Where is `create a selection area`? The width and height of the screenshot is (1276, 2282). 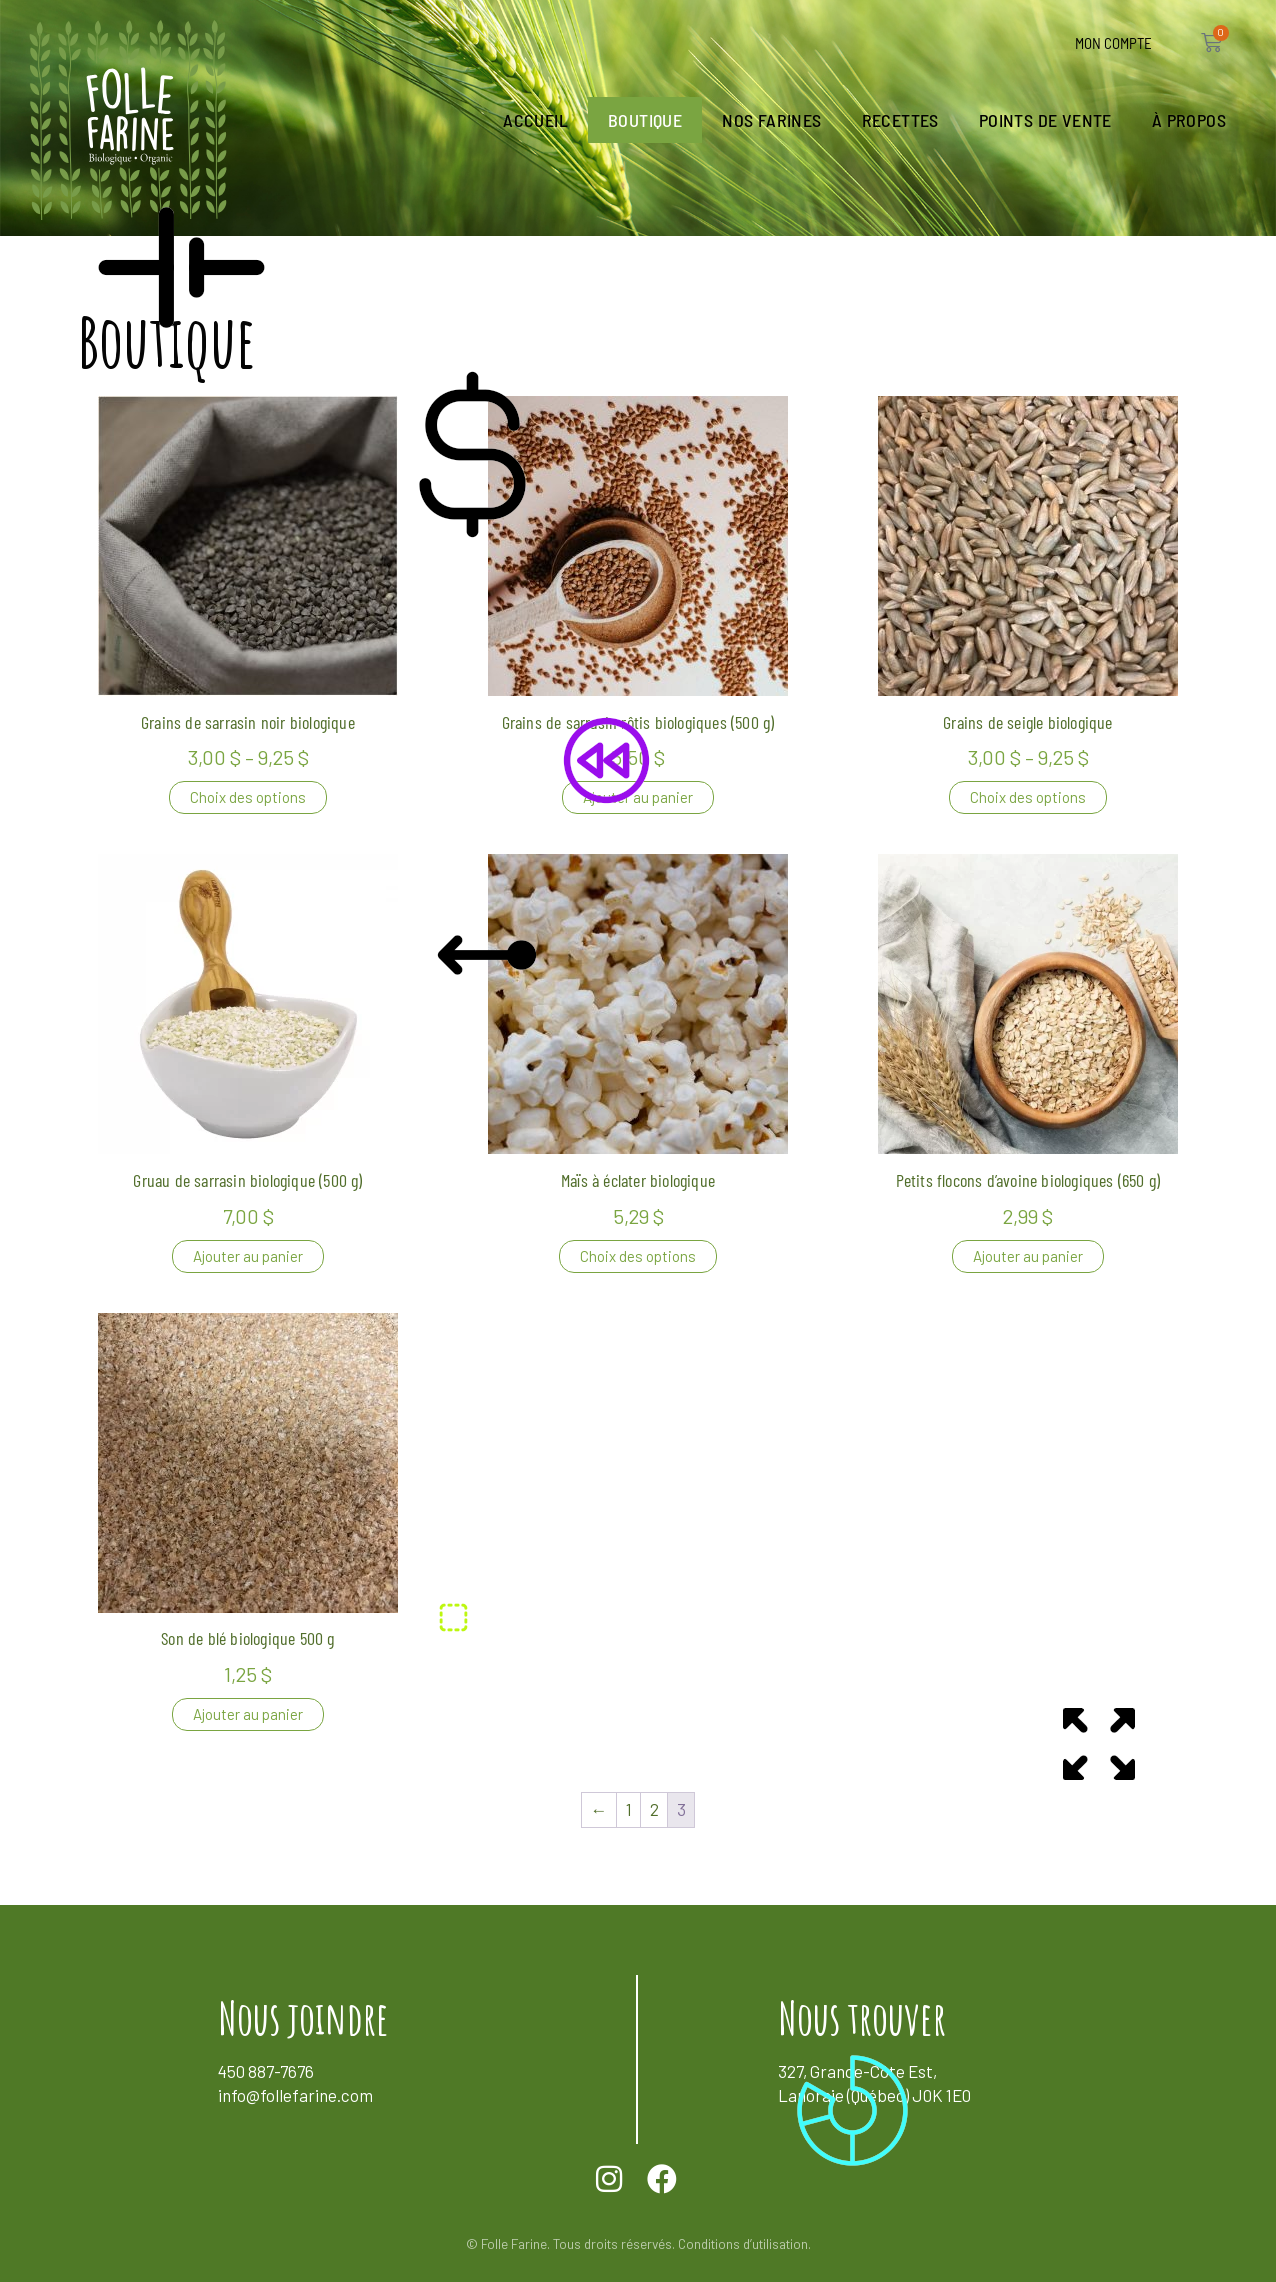
create a selection area is located at coordinates (453, 1617).